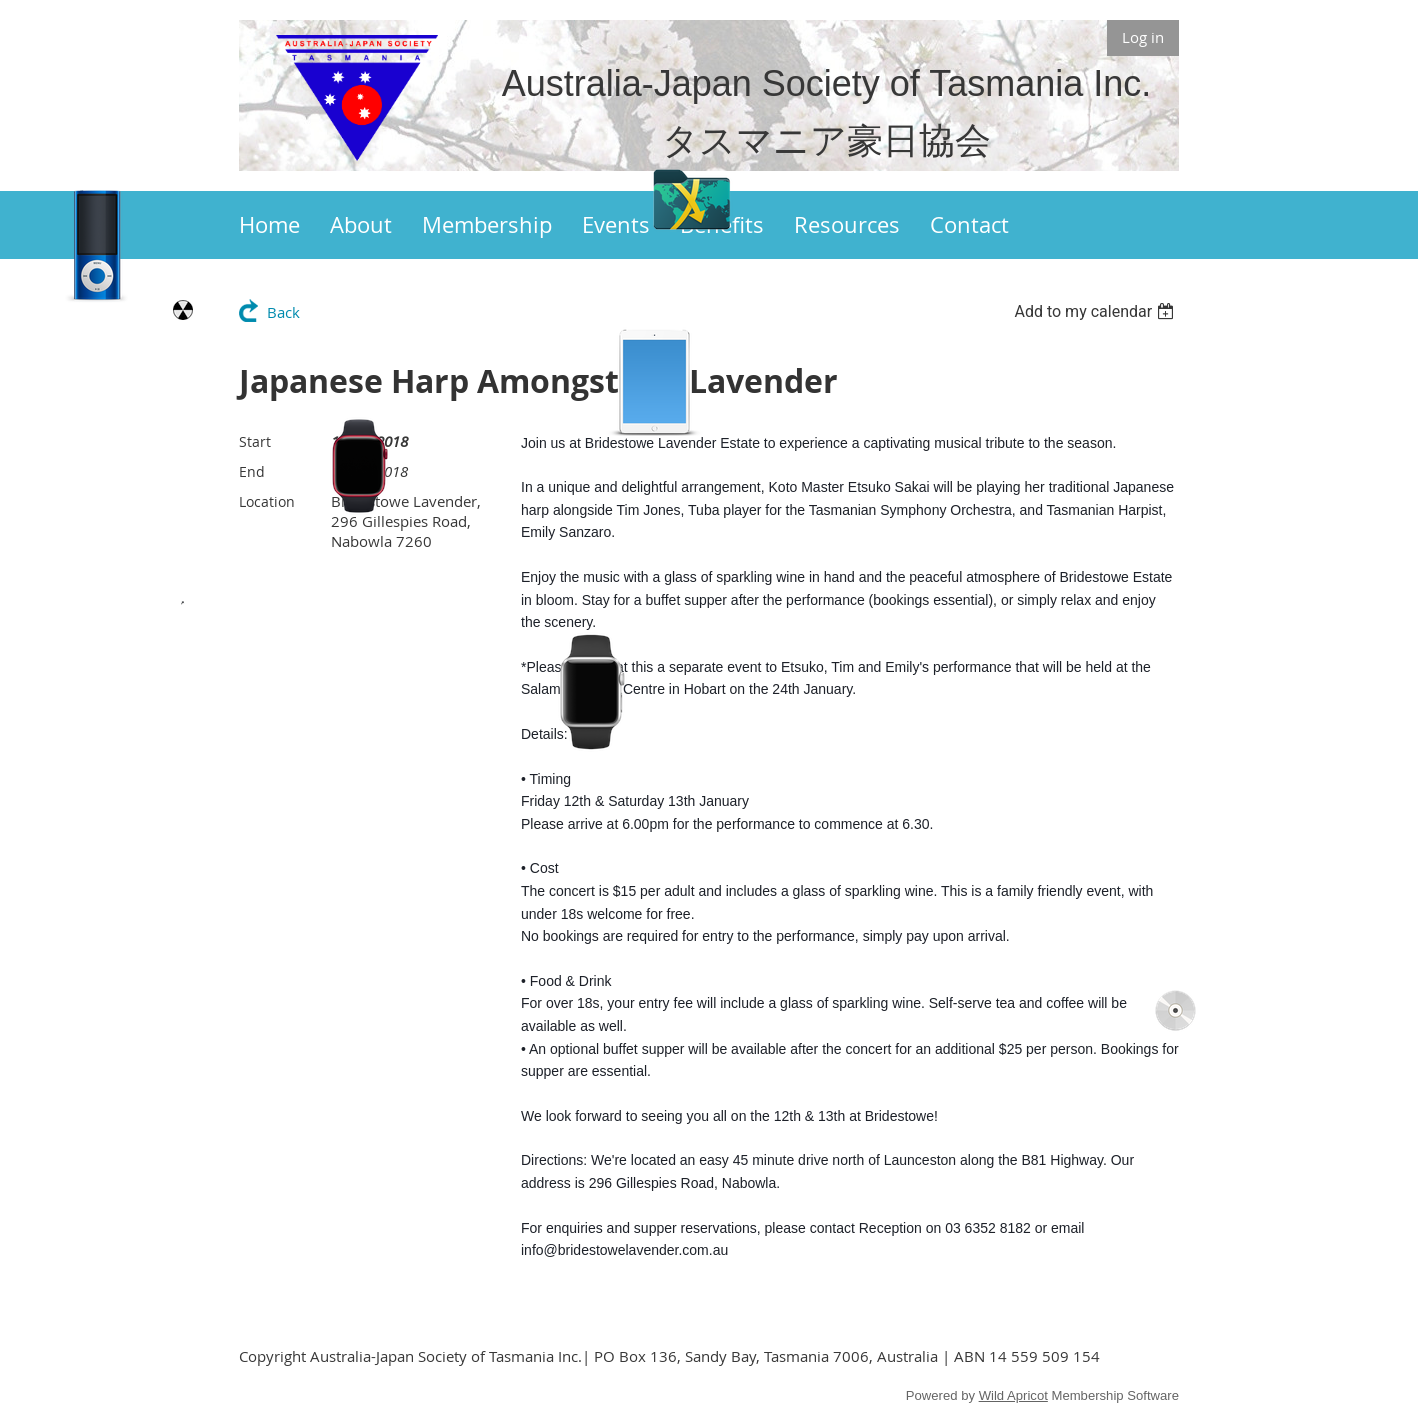  What do you see at coordinates (183, 310) in the screenshot?
I see `access the burn folder to prepare files for disc burning` at bounding box center [183, 310].